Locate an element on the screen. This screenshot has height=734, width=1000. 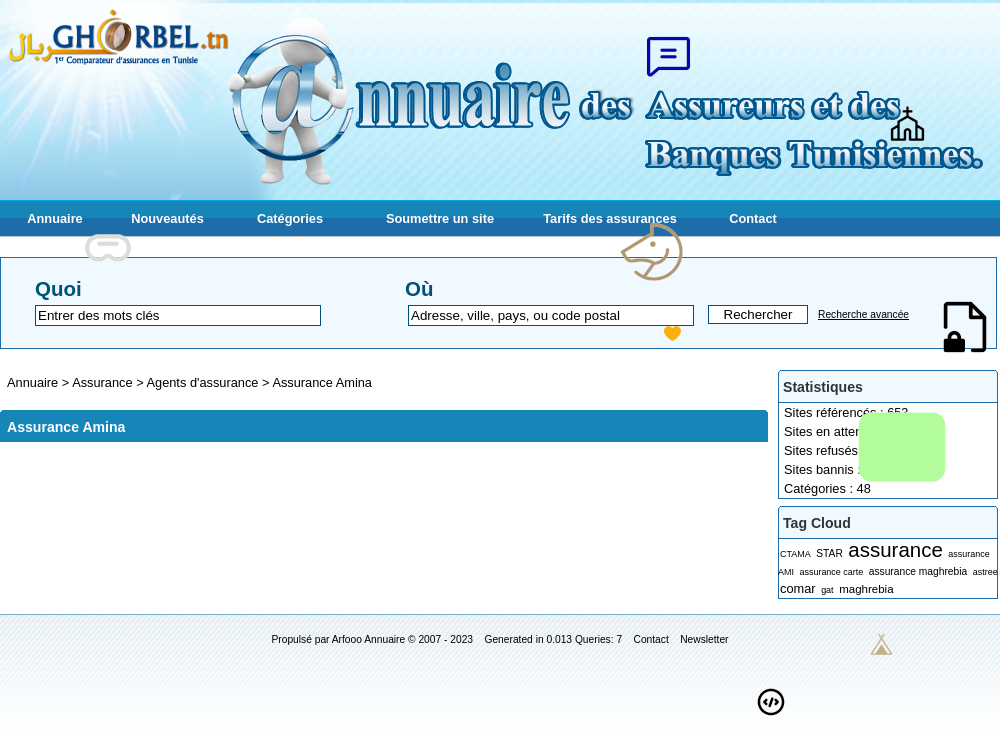
open a chat or messaging feature is located at coordinates (668, 53).